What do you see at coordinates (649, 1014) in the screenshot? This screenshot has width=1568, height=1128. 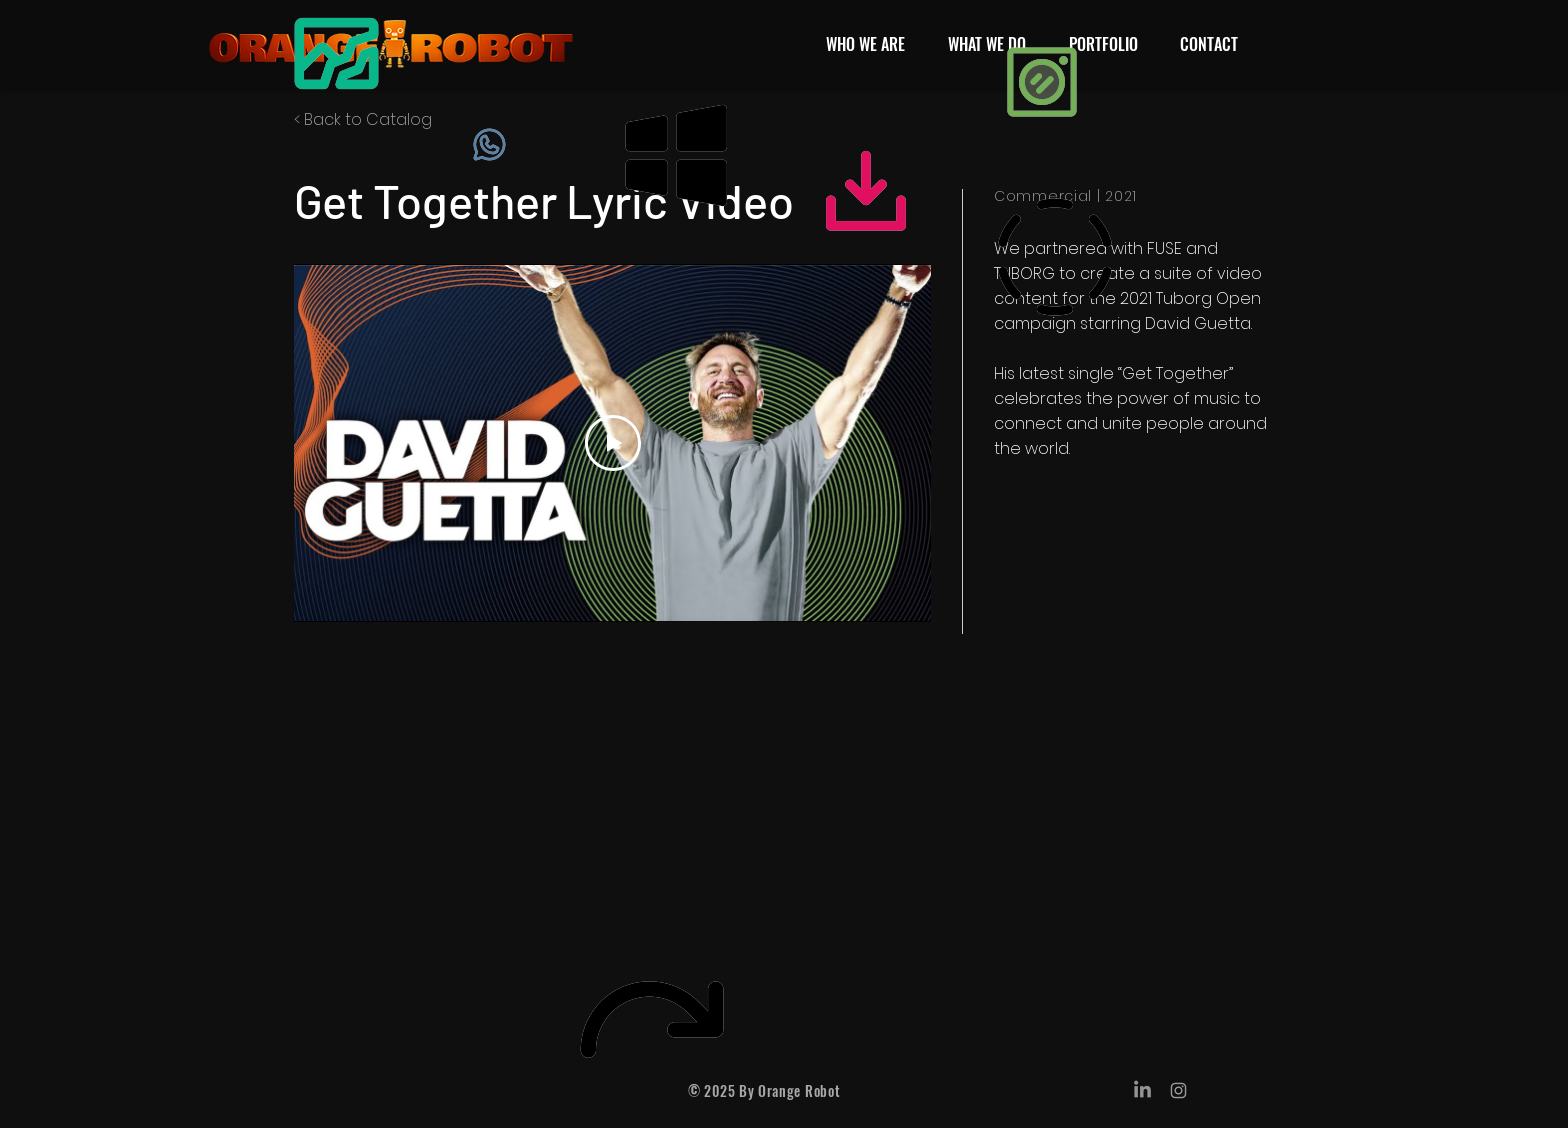 I see `redo an action` at bounding box center [649, 1014].